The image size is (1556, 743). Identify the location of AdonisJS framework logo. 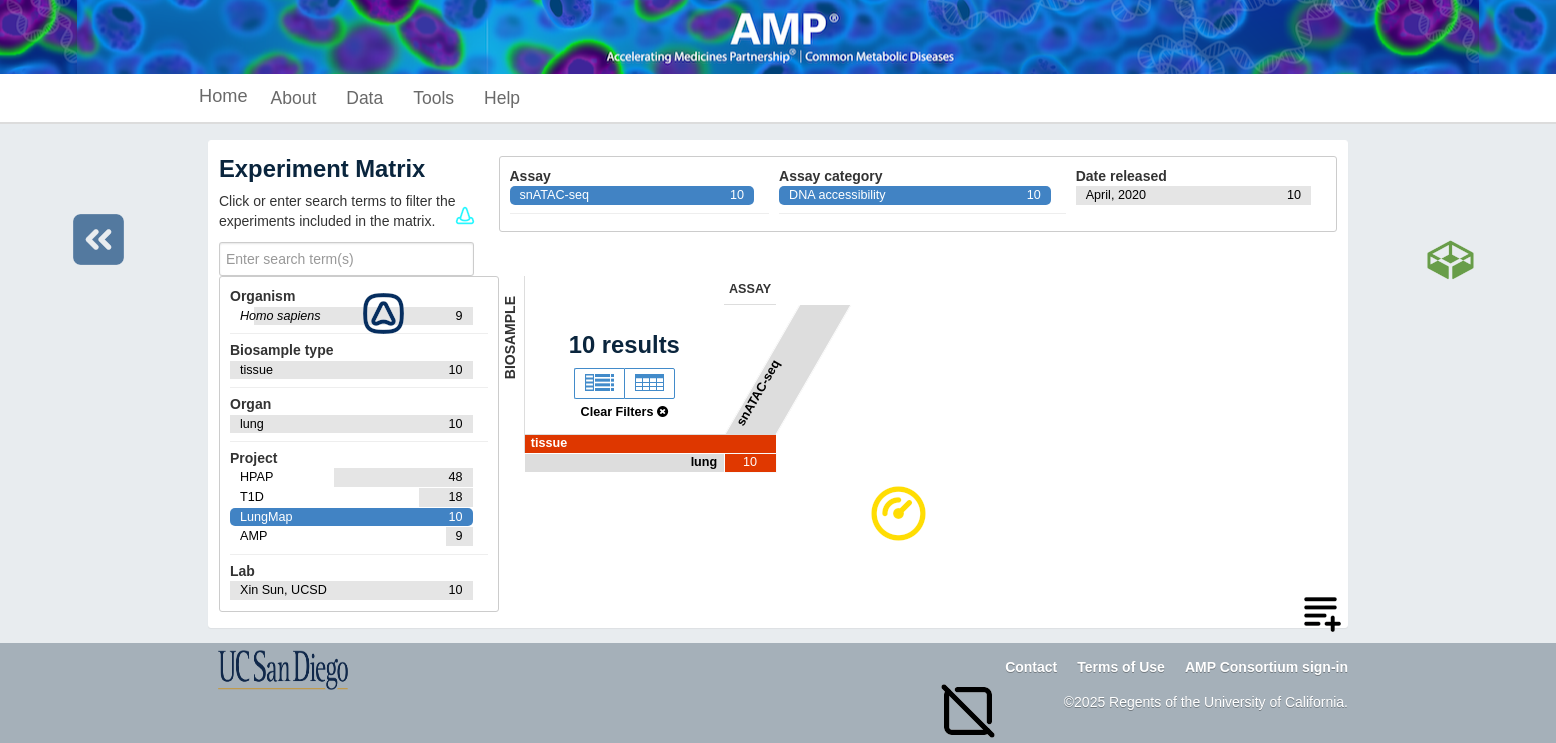
(383, 313).